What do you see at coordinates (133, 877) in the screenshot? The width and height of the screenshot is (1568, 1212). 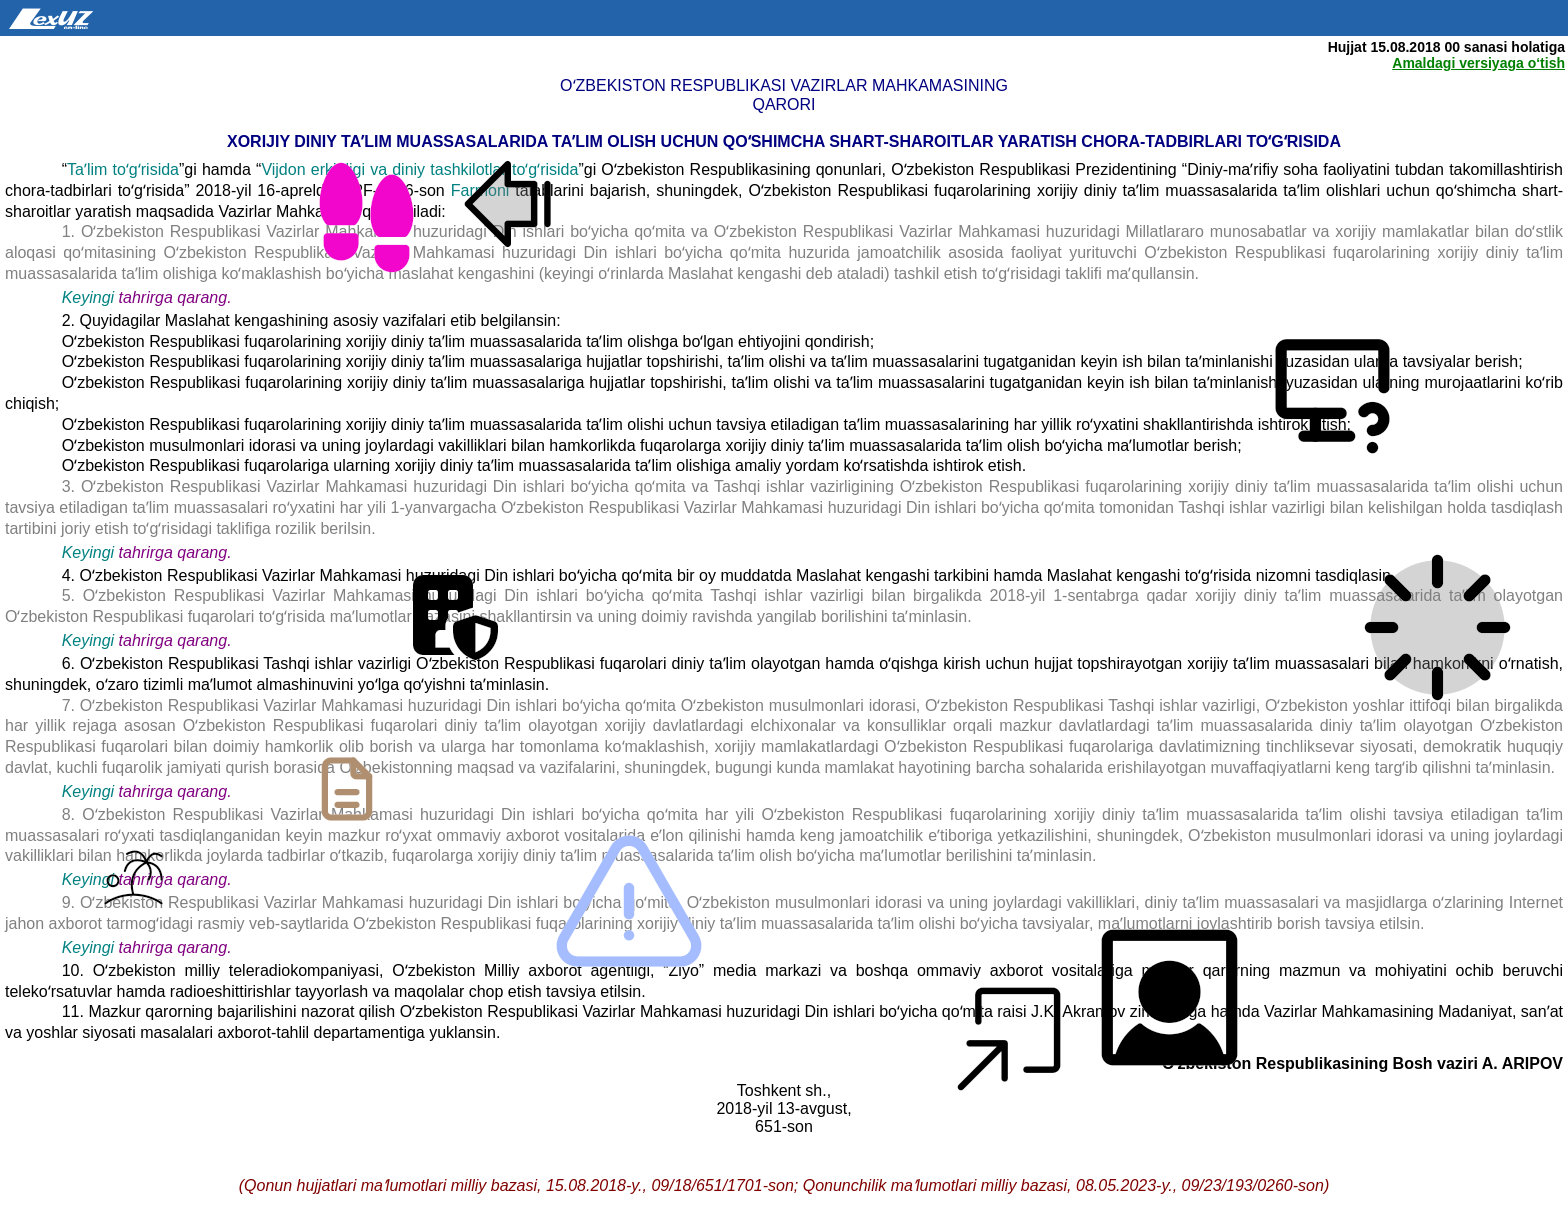 I see `vacation or travel mode` at bounding box center [133, 877].